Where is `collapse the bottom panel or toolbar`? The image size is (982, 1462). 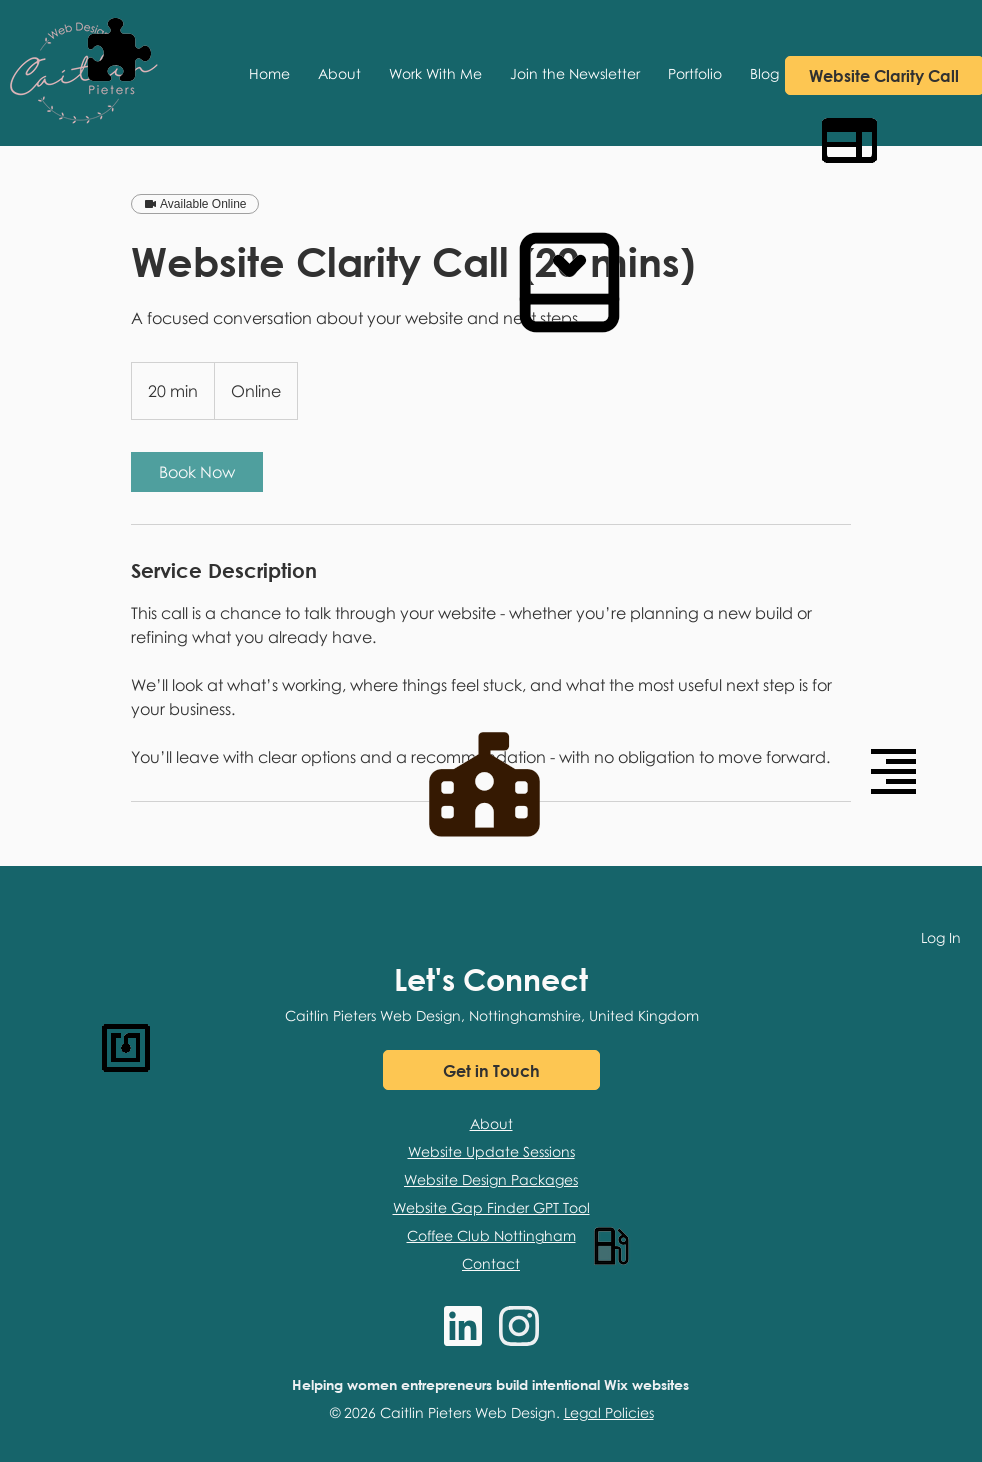
collapse the bottom panel or toolbar is located at coordinates (569, 282).